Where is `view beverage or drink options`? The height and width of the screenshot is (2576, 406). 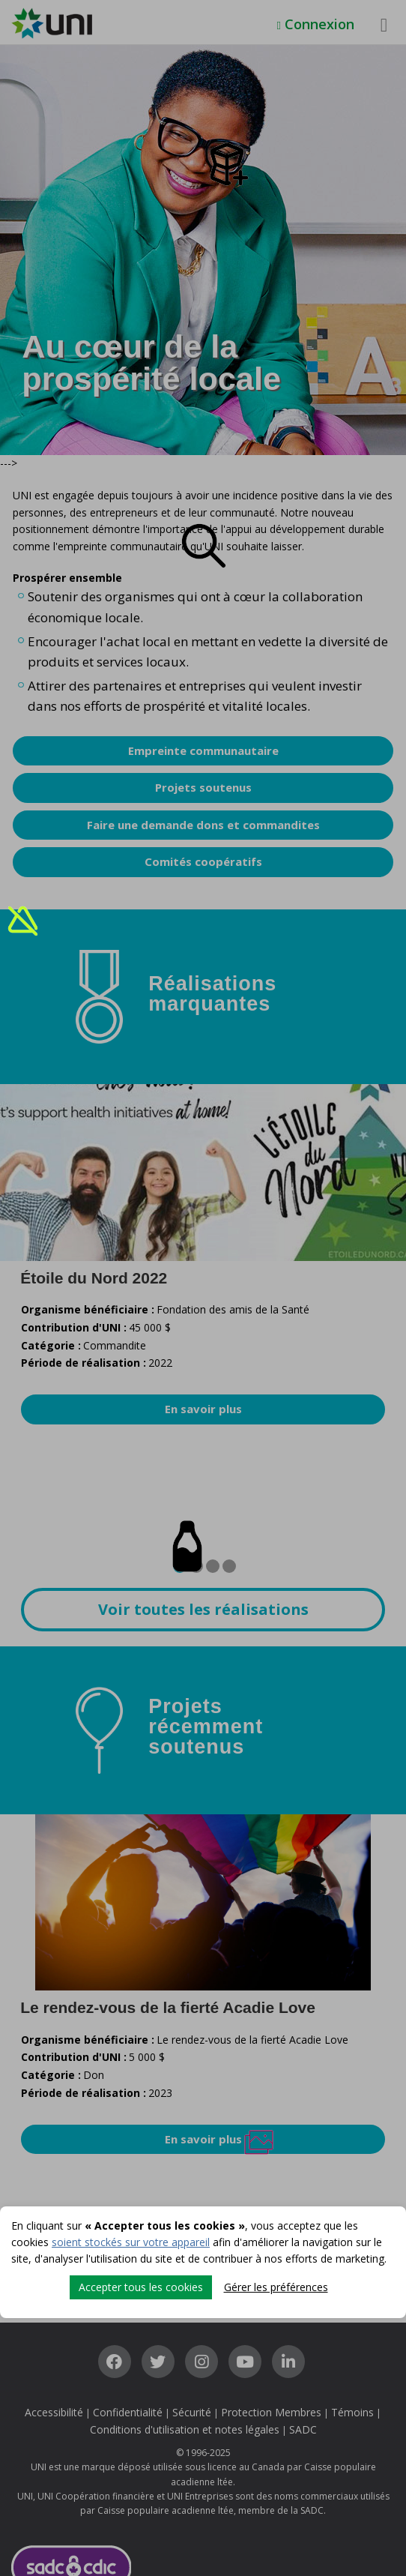
view beverage or drink options is located at coordinates (187, 1547).